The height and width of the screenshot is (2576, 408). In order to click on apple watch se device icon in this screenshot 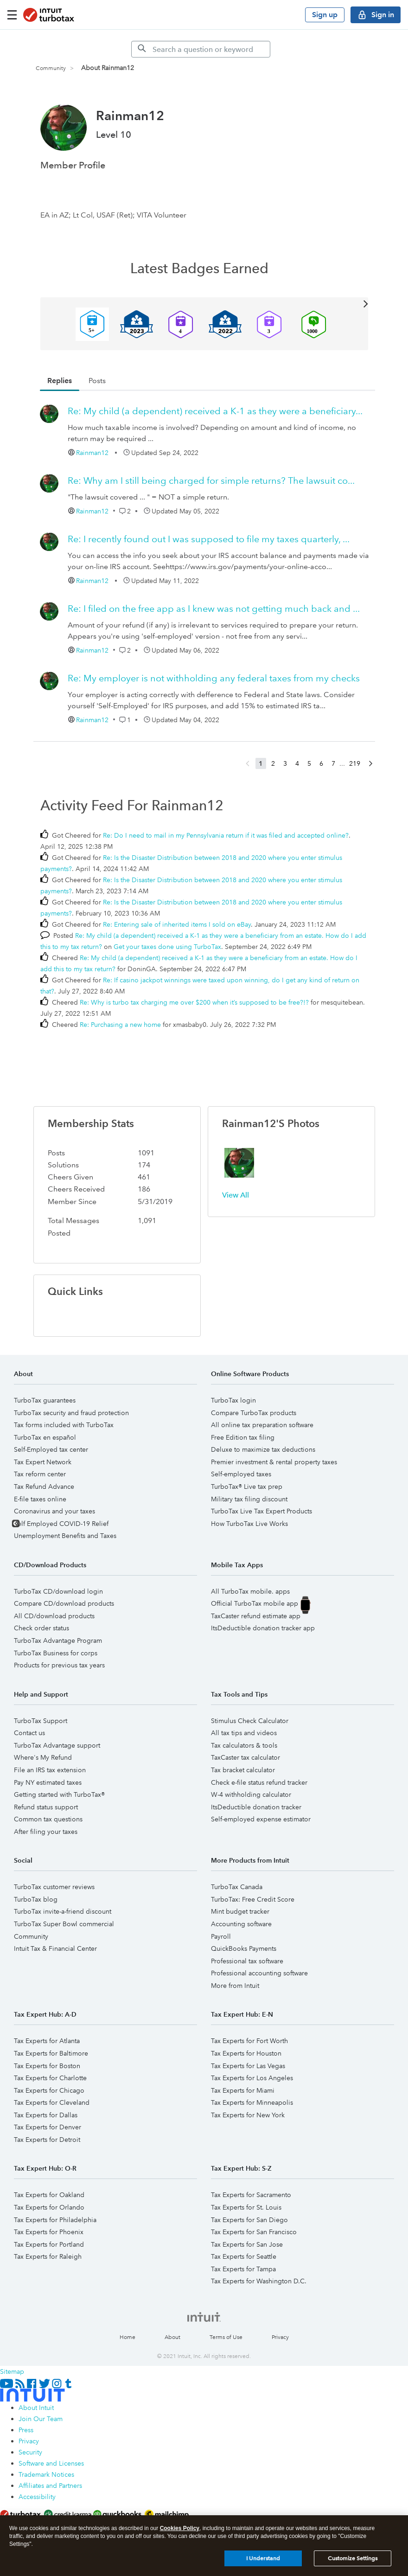, I will do `click(305, 1605)`.